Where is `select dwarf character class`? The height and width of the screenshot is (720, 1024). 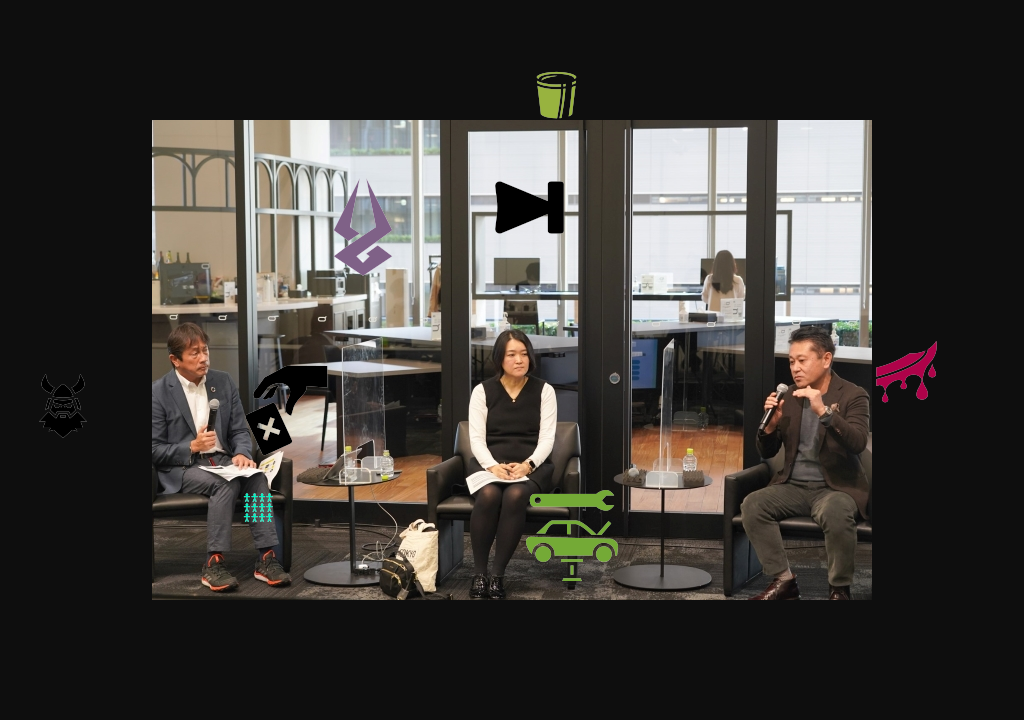 select dwarf character class is located at coordinates (63, 406).